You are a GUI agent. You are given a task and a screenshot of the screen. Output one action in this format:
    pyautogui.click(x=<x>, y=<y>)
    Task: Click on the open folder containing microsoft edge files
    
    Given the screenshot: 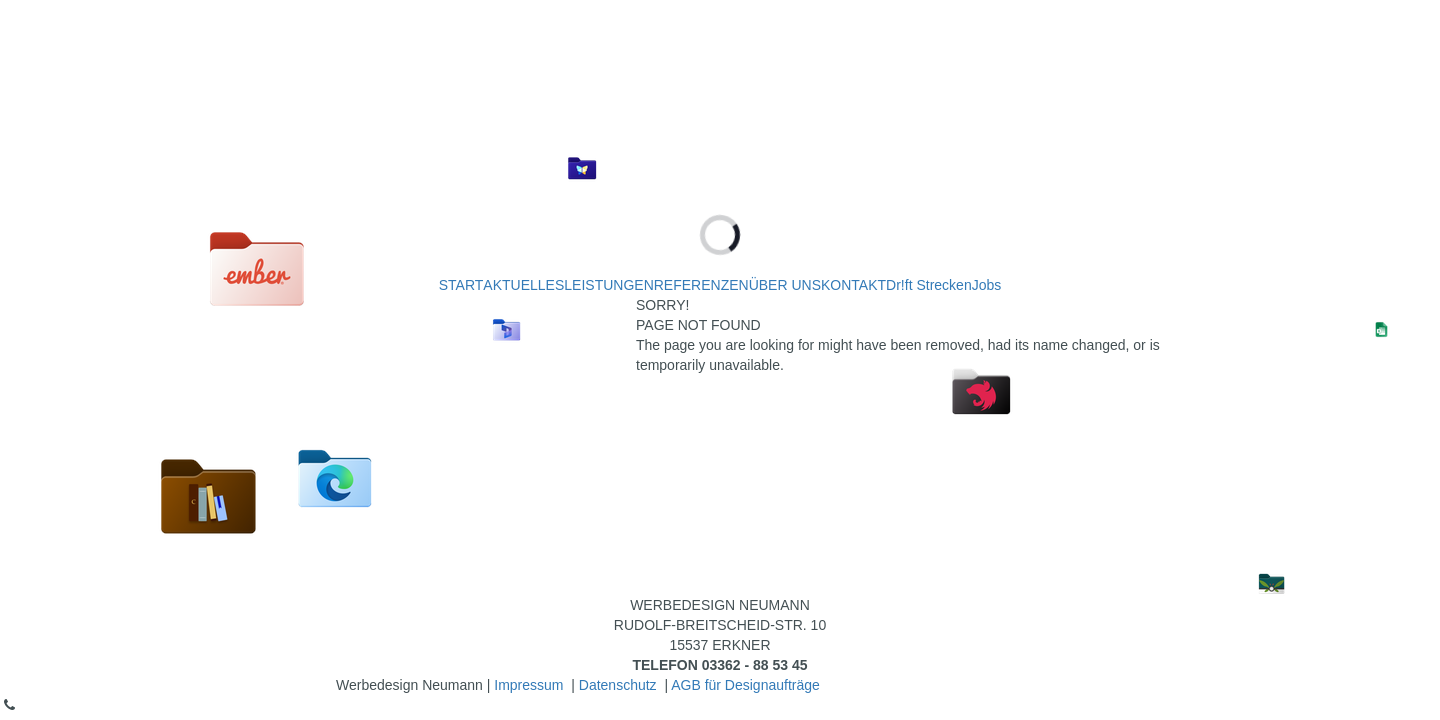 What is the action you would take?
    pyautogui.click(x=334, y=480)
    